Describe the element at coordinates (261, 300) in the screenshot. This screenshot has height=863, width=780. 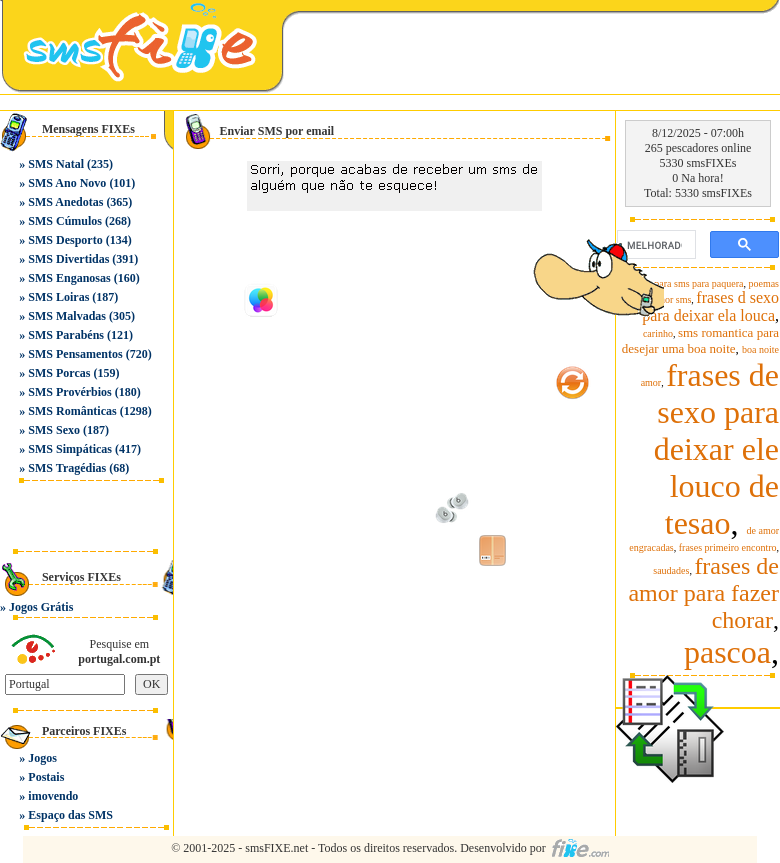
I see `open Game Center to view achievements and leaderboards` at that location.